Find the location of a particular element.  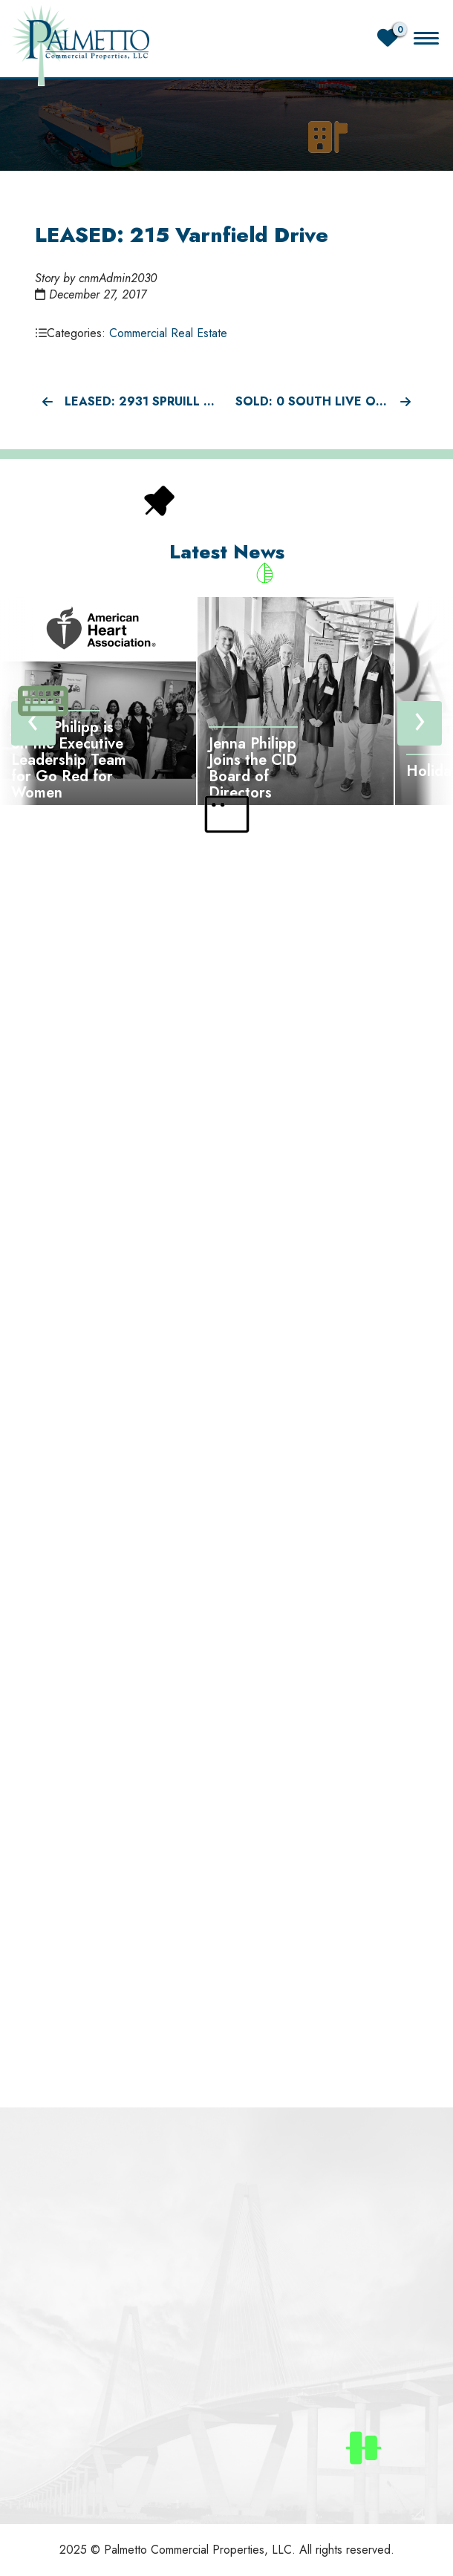

open application window is located at coordinates (226, 814).